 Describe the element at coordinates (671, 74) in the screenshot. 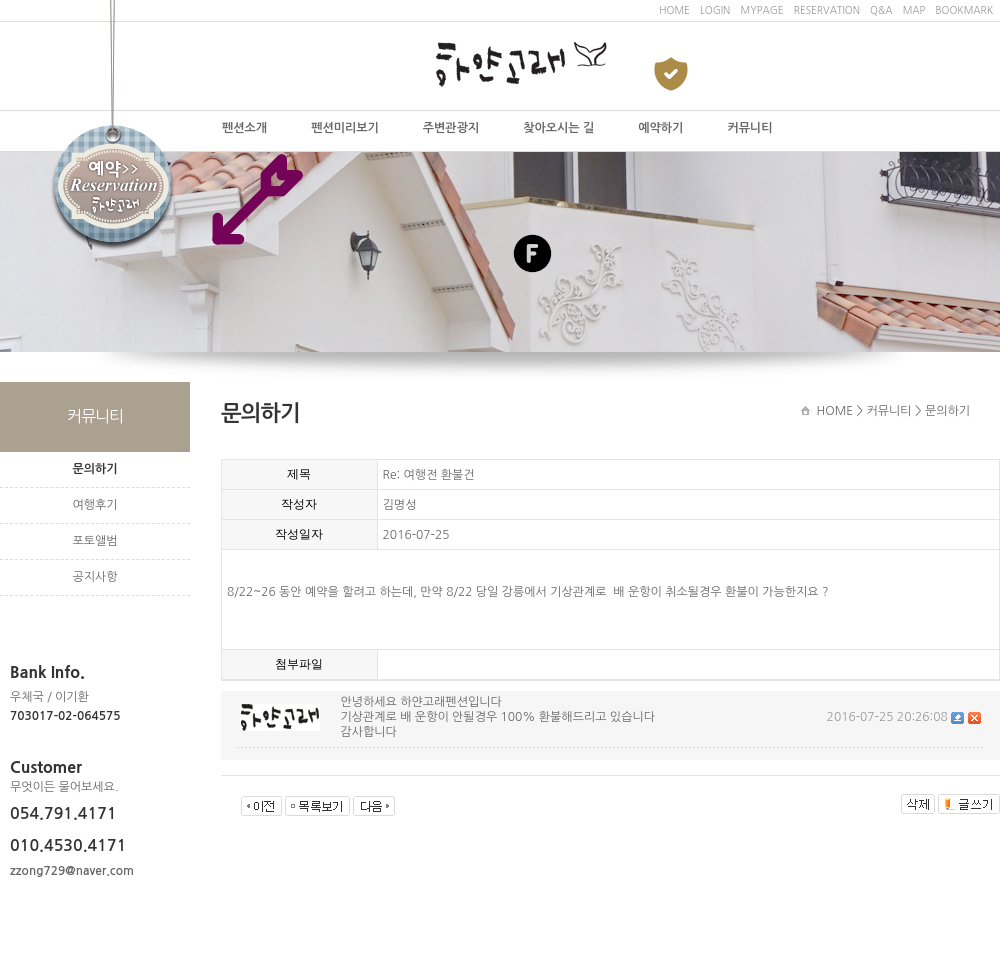

I see `indicates verified or secure status` at that location.